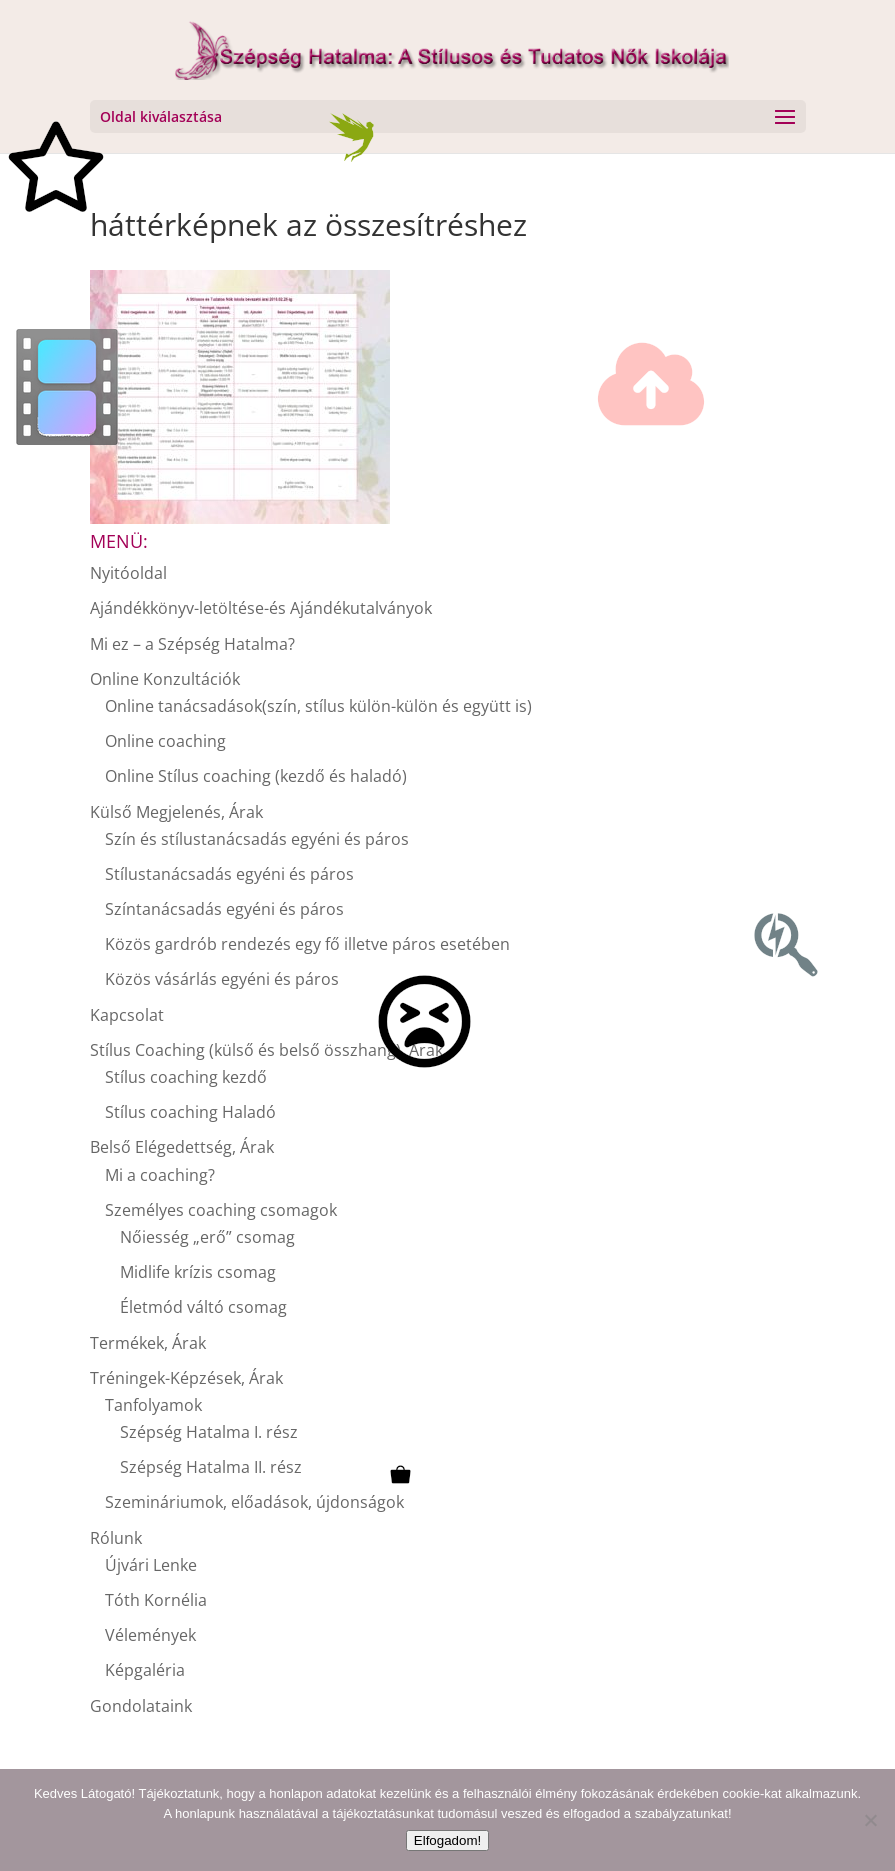 This screenshot has height=1871, width=895. I want to click on studiovinari brand logo, so click(351, 137).